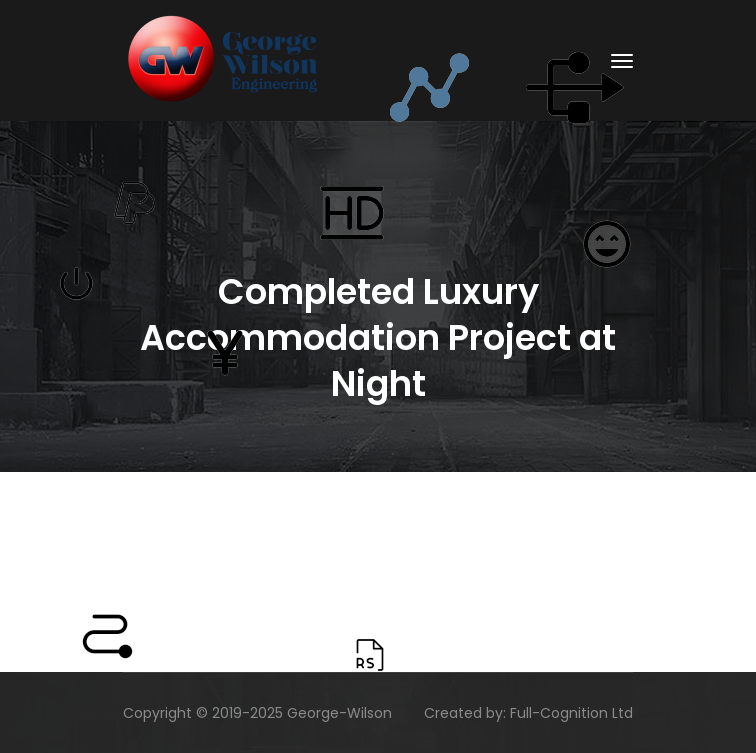 This screenshot has height=753, width=756. Describe the element at coordinates (370, 655) in the screenshot. I see `a Rust source code file` at that location.